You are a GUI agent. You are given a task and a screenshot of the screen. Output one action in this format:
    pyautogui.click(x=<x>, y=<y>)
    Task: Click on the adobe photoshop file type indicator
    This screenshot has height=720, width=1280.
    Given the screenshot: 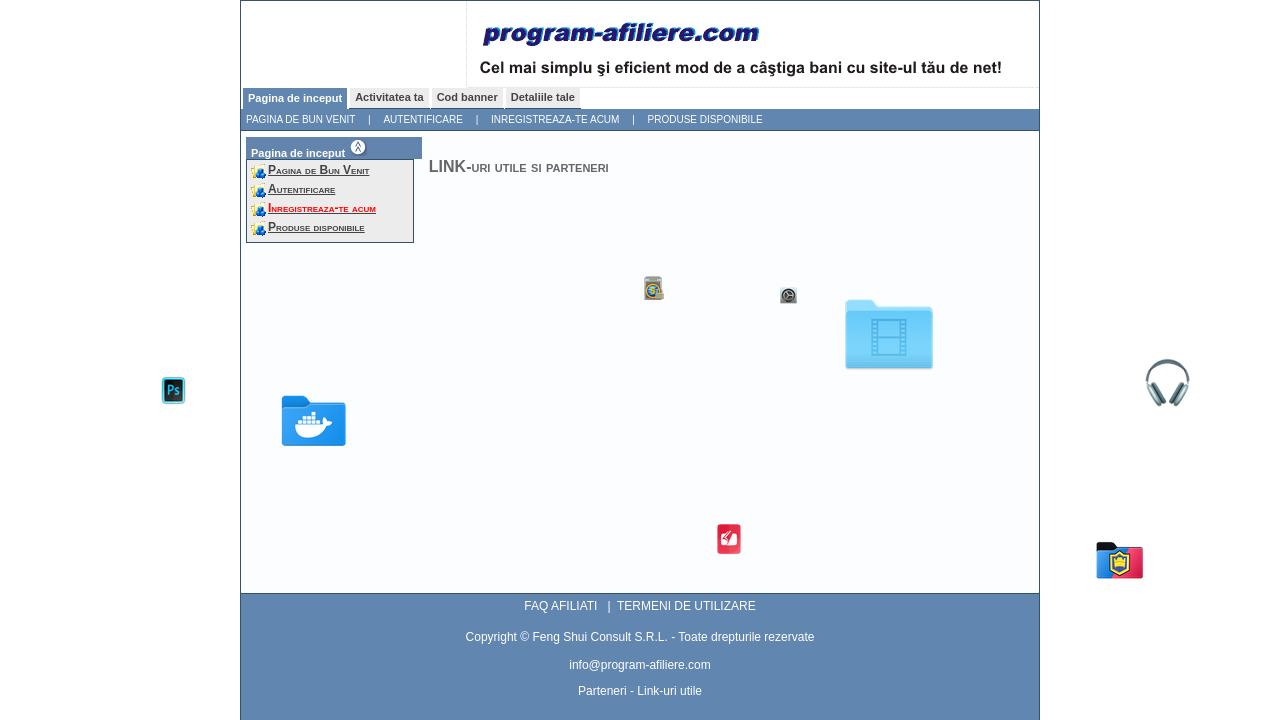 What is the action you would take?
    pyautogui.click(x=173, y=390)
    